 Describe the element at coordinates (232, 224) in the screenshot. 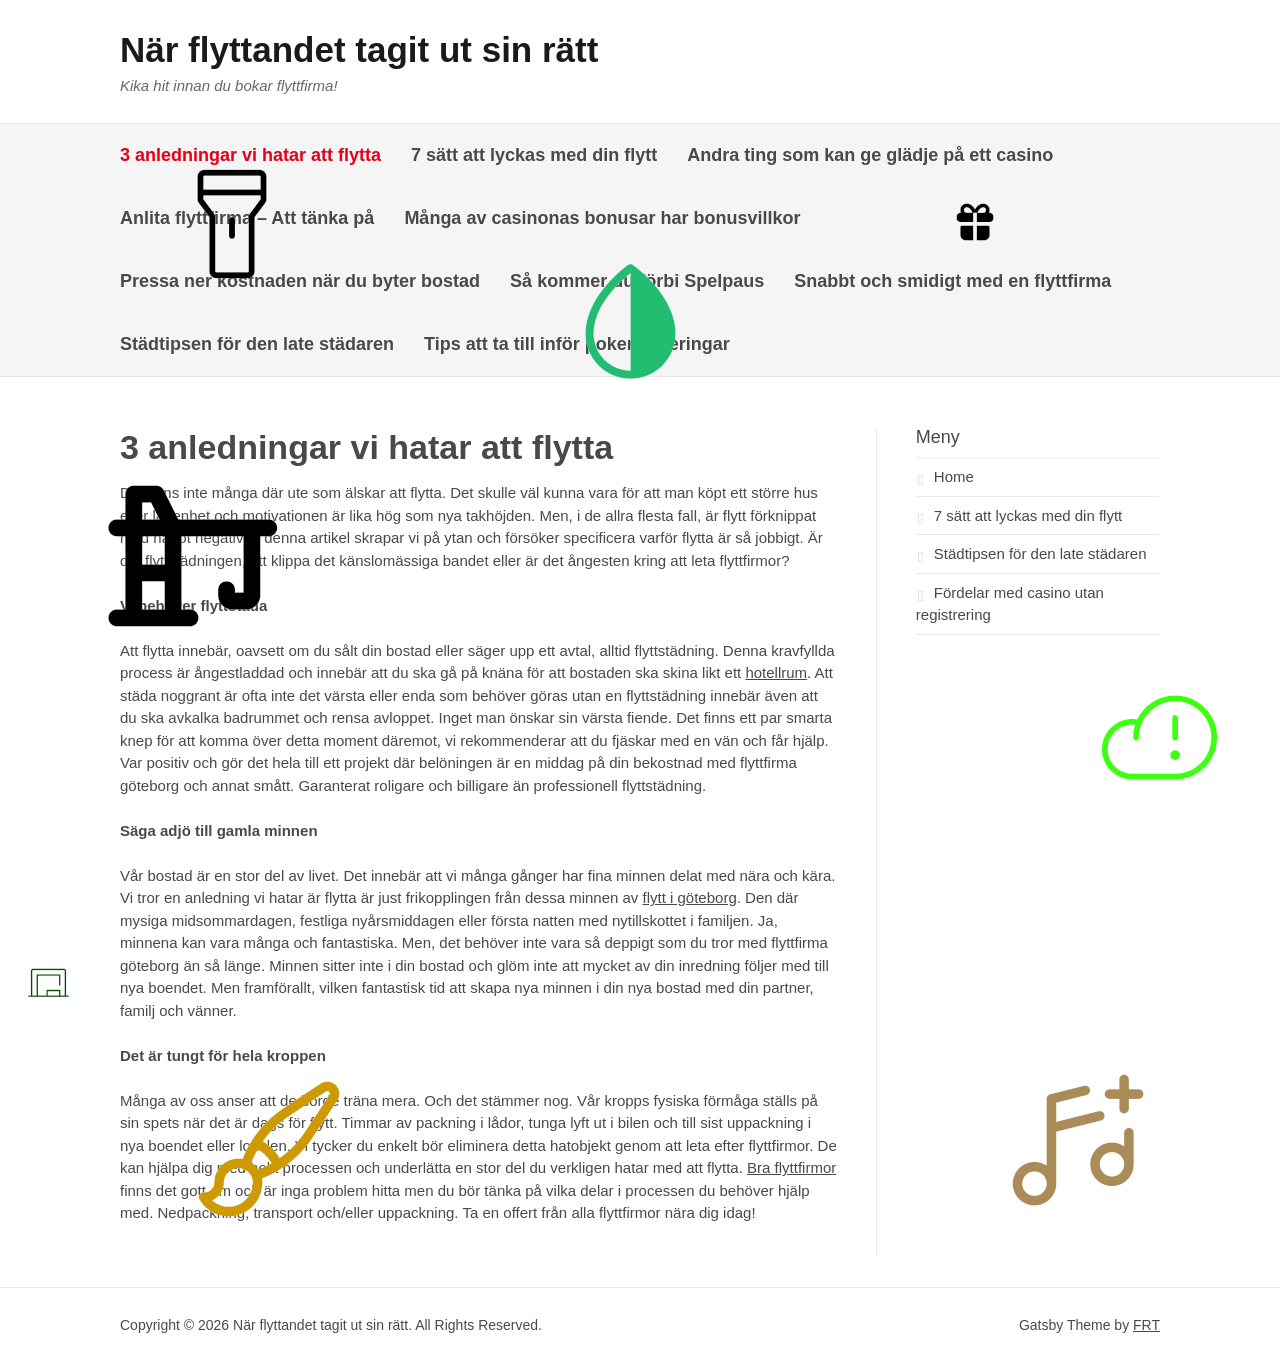

I see `toggle flashlight on or off` at that location.